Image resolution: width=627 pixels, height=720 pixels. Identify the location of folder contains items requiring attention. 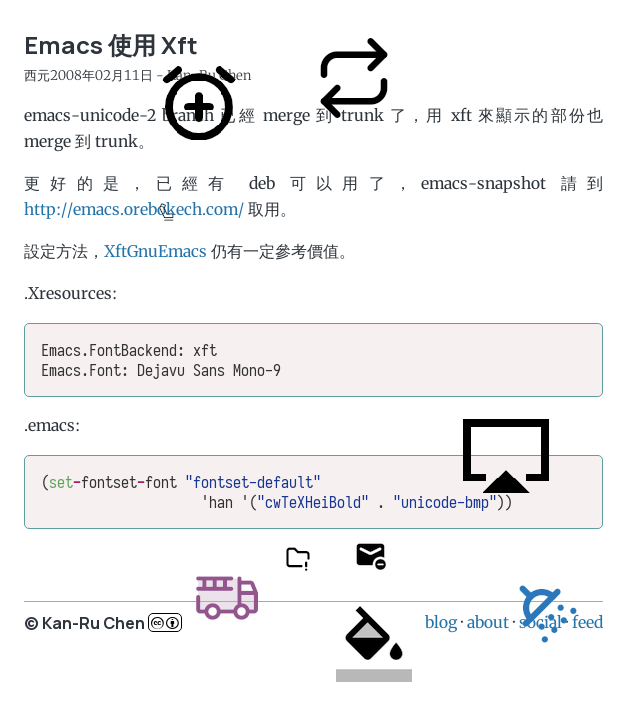
(298, 558).